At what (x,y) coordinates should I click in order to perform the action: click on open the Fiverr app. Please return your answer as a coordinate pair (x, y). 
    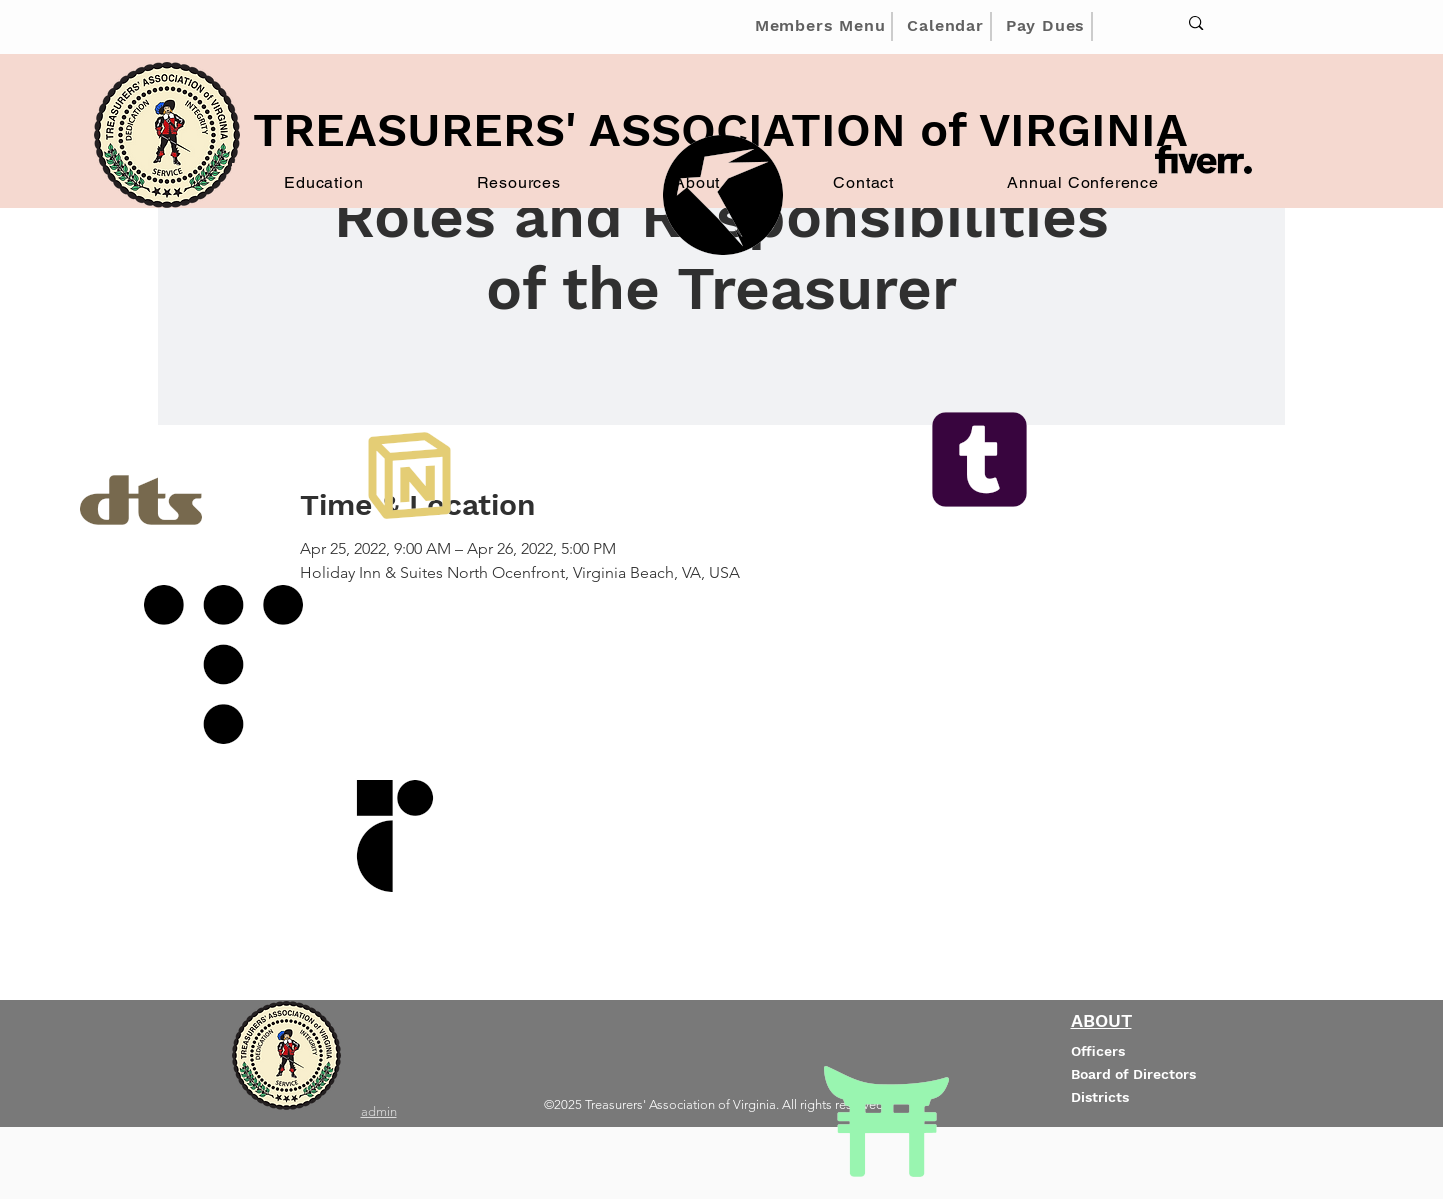
    Looking at the image, I should click on (1203, 159).